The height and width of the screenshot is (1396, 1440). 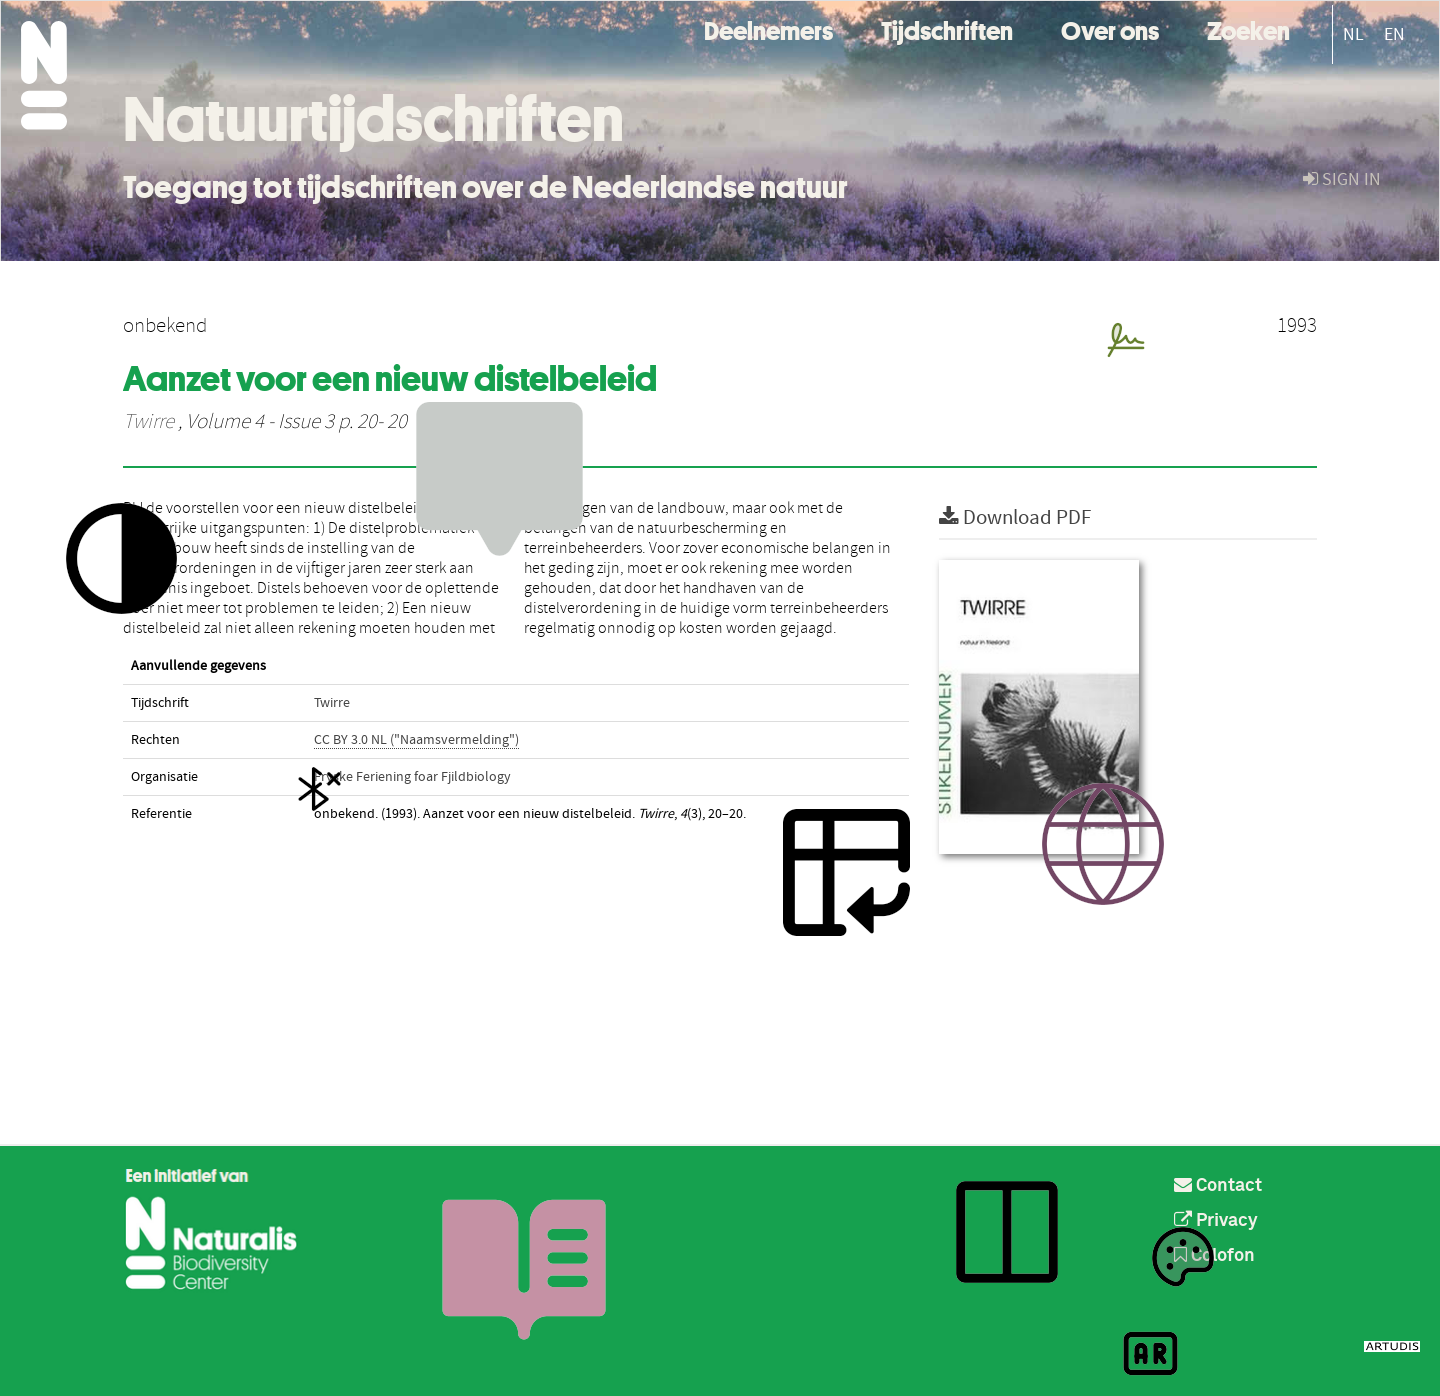 What do you see at coordinates (121, 558) in the screenshot?
I see `adjust display brightness to 50%` at bounding box center [121, 558].